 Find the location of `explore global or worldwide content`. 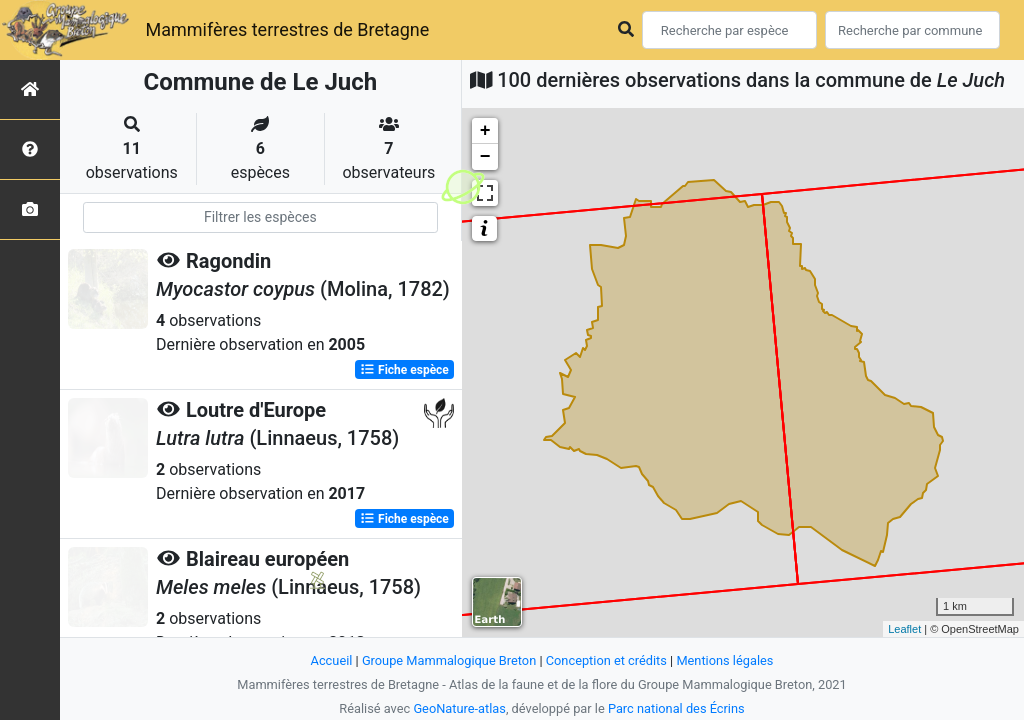

explore global or worldwide content is located at coordinates (463, 187).